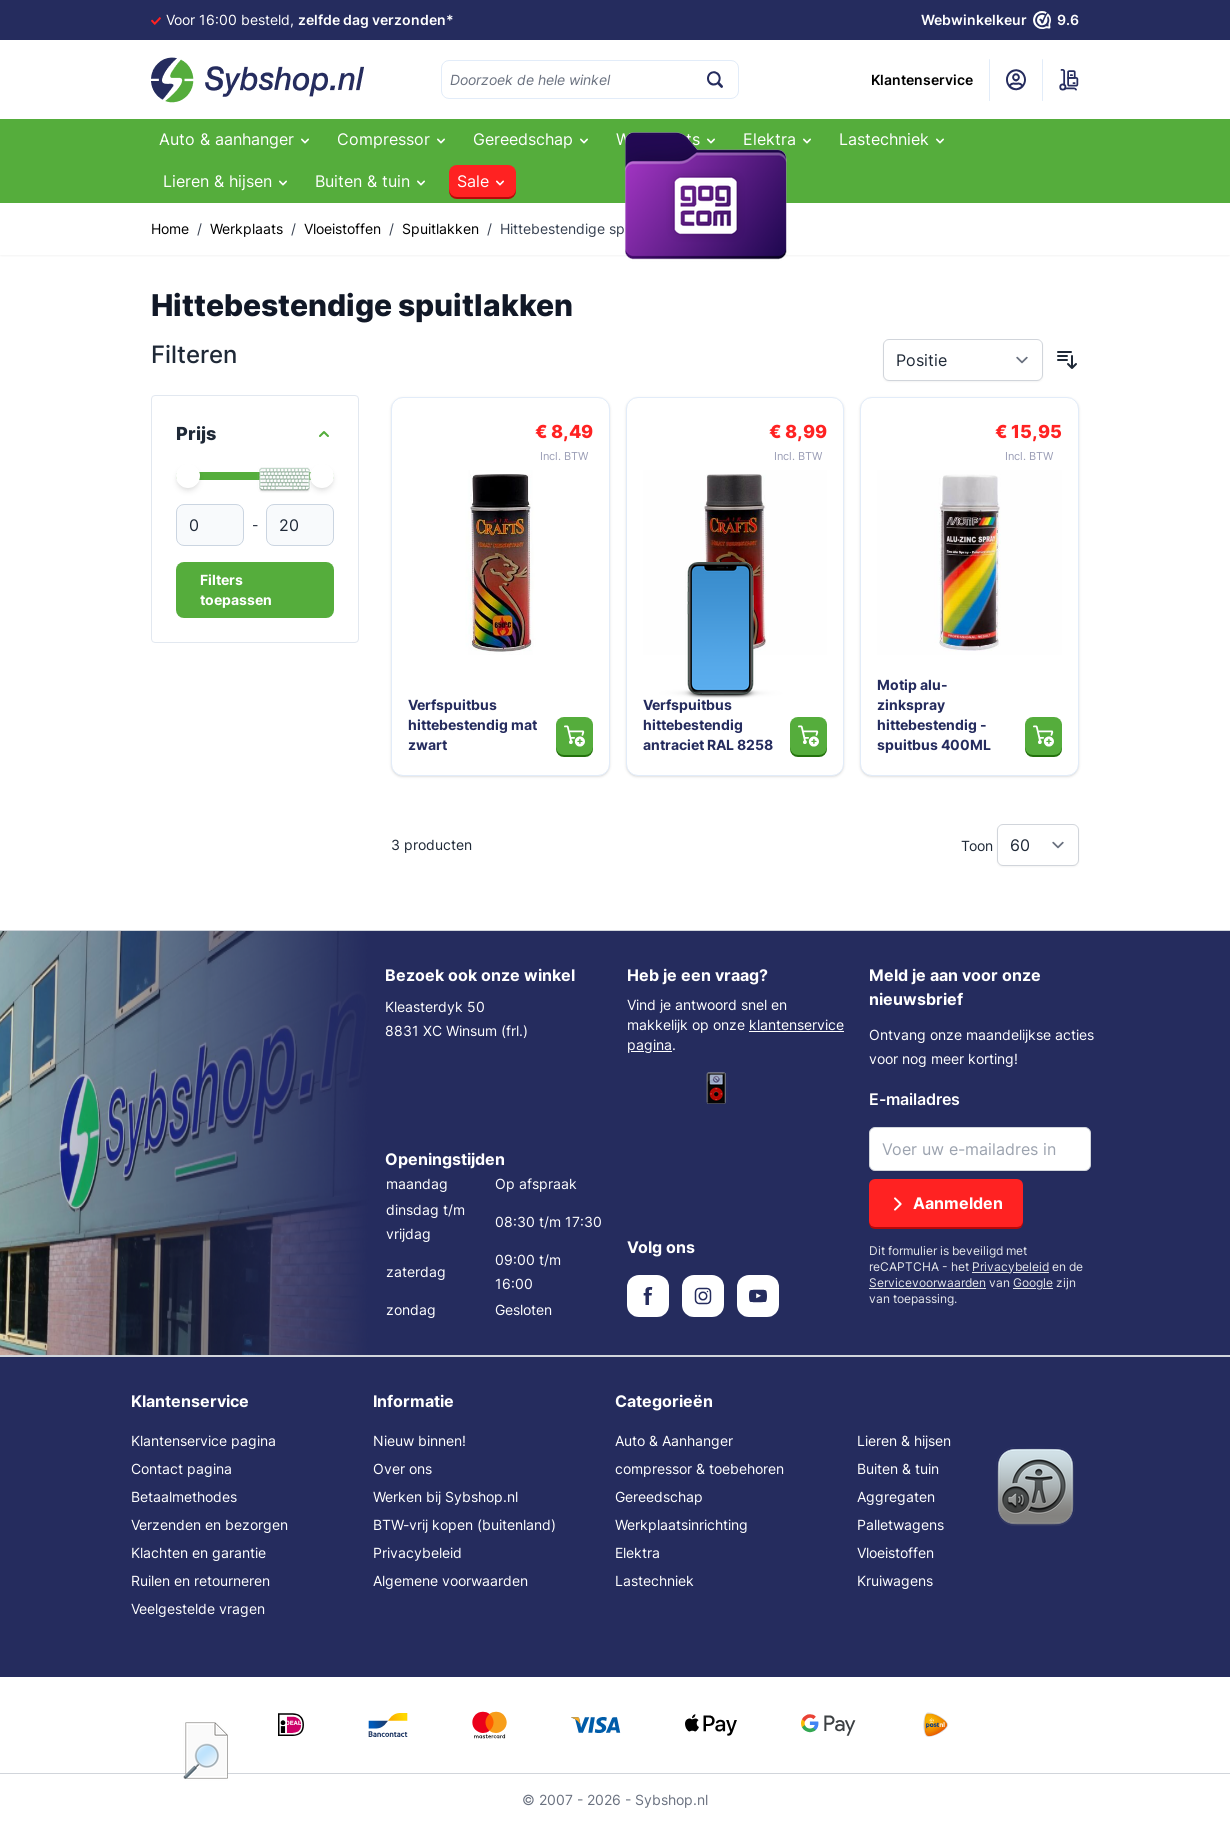 Image resolution: width=1230 pixels, height=1826 pixels. I want to click on open your GOG games folder, so click(705, 200).